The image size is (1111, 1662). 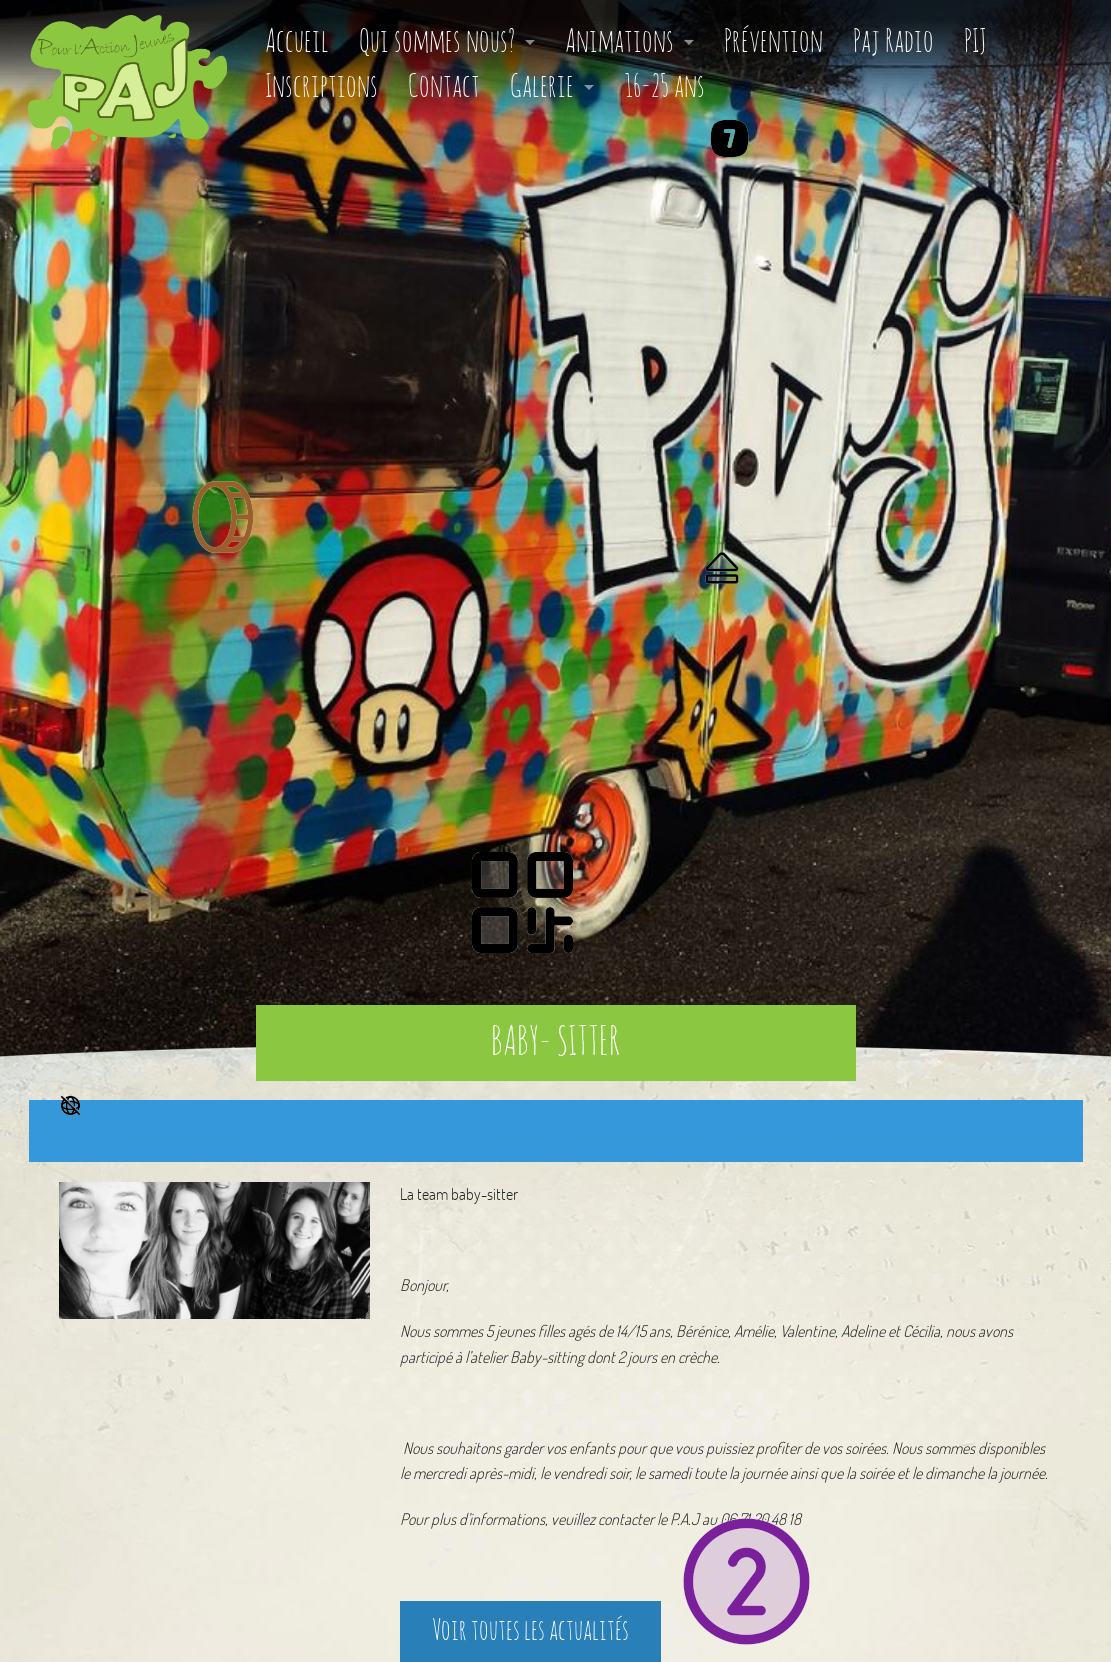 What do you see at coordinates (722, 570) in the screenshot?
I see `eject media or disc` at bounding box center [722, 570].